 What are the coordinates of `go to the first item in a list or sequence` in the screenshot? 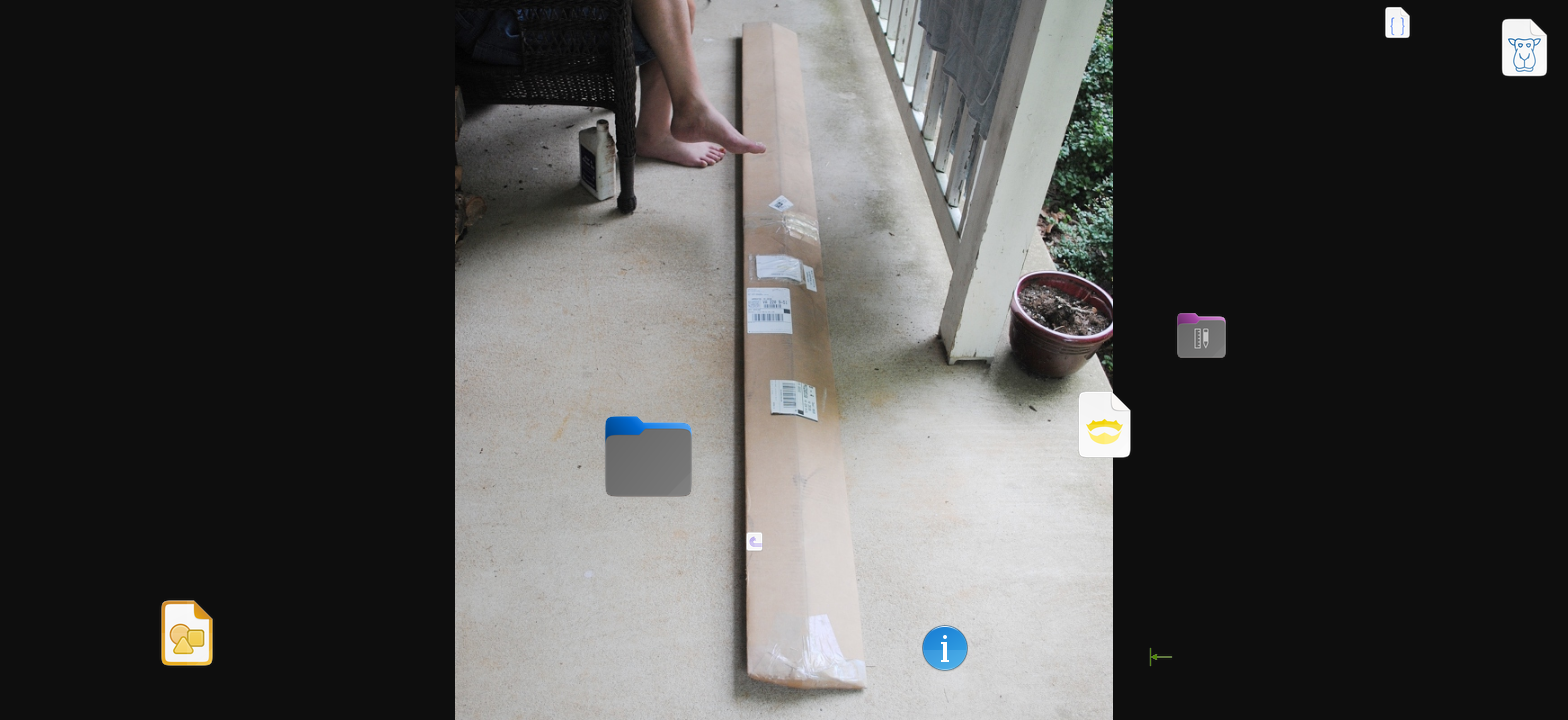 It's located at (1161, 657).